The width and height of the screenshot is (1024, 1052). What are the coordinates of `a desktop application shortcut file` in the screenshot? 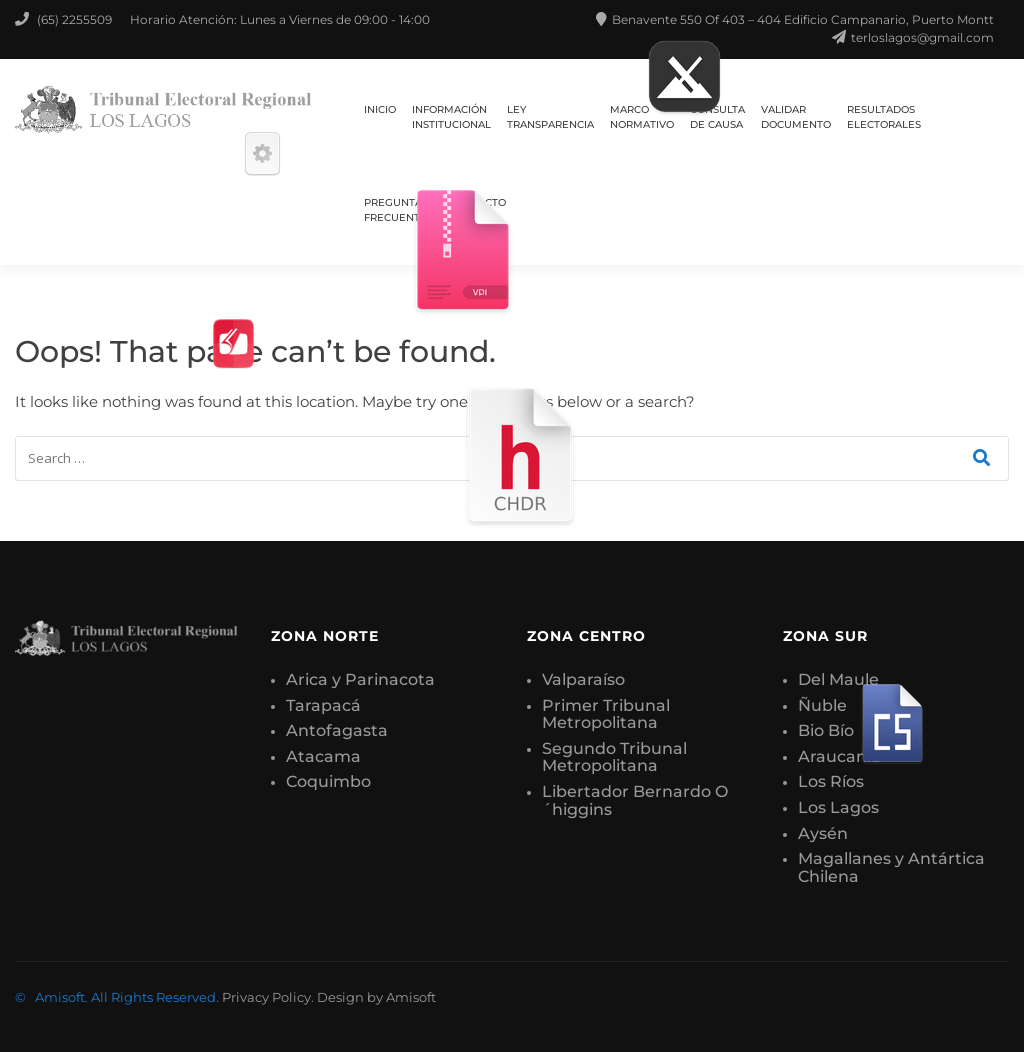 It's located at (262, 153).